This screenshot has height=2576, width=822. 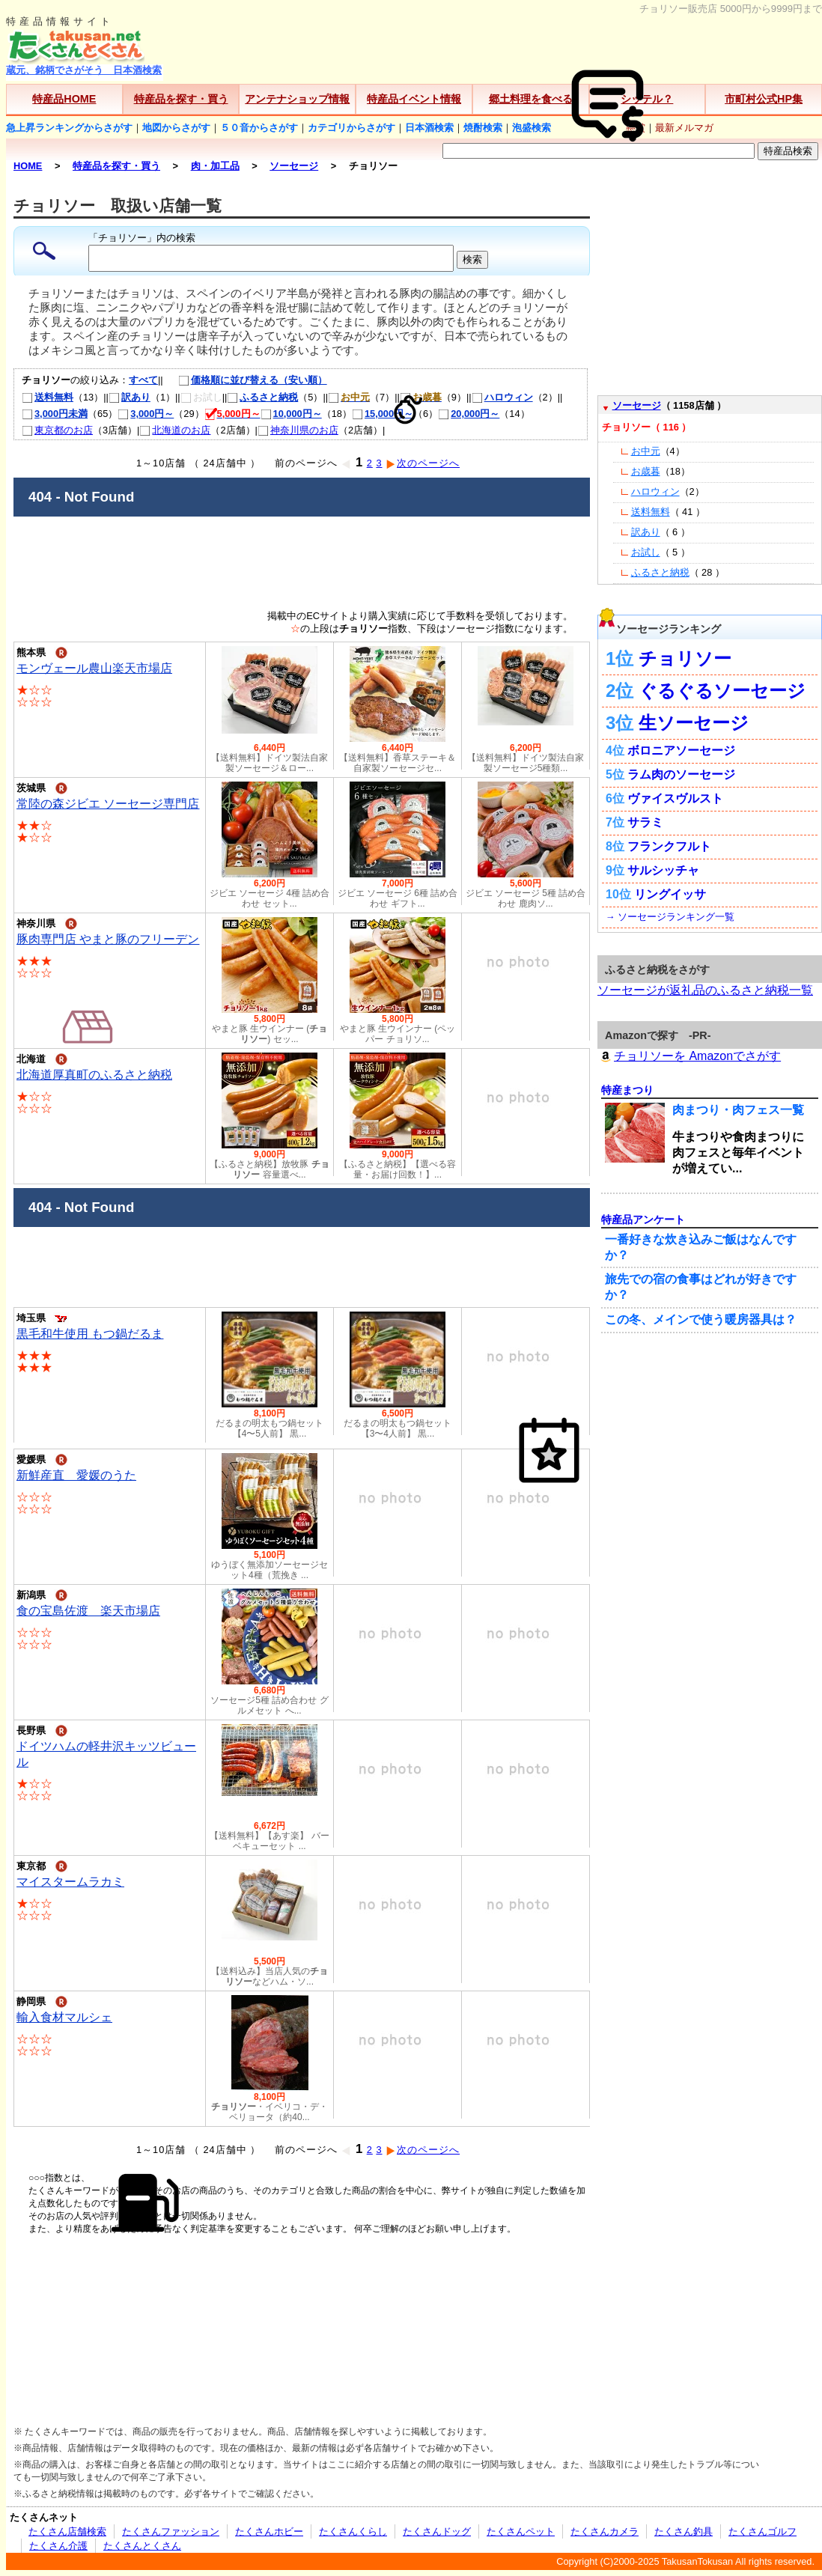 I want to click on indicates dangerous or destructive action, so click(x=407, y=409).